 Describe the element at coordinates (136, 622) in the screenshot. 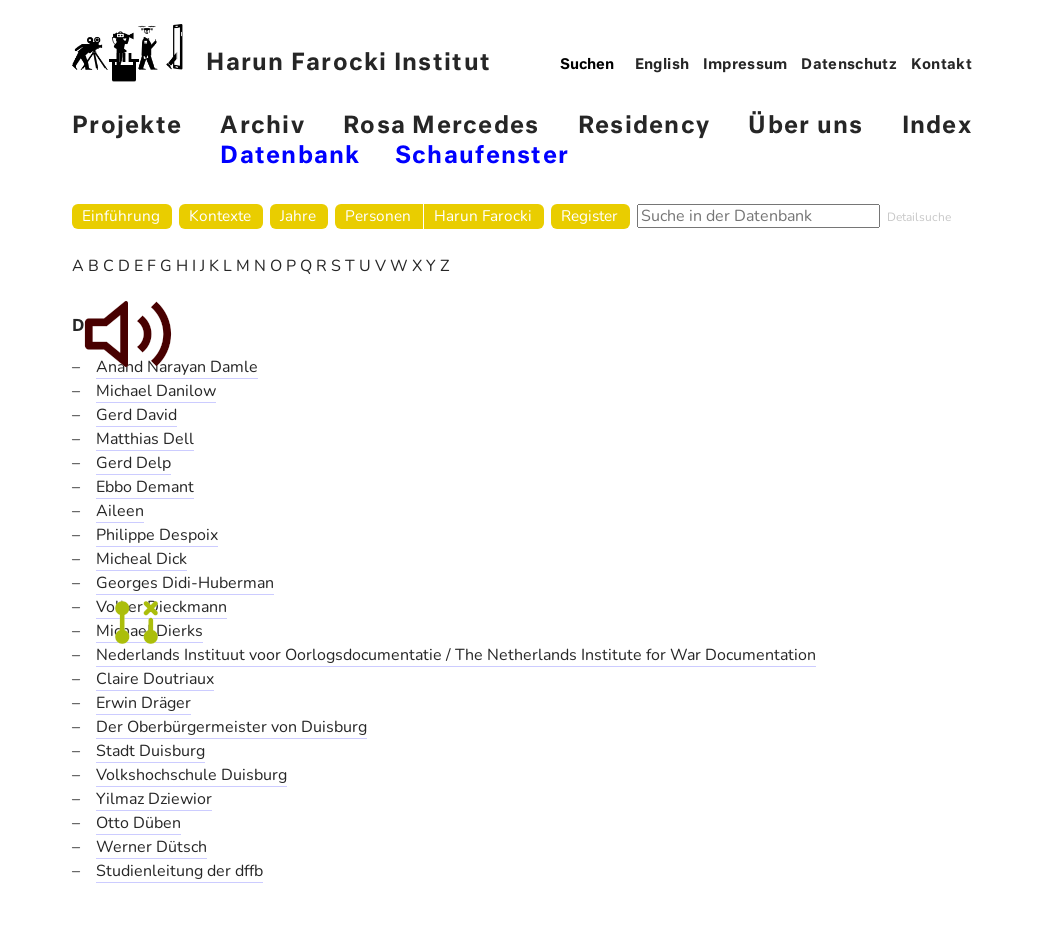

I see `close or reject a pull request` at that location.